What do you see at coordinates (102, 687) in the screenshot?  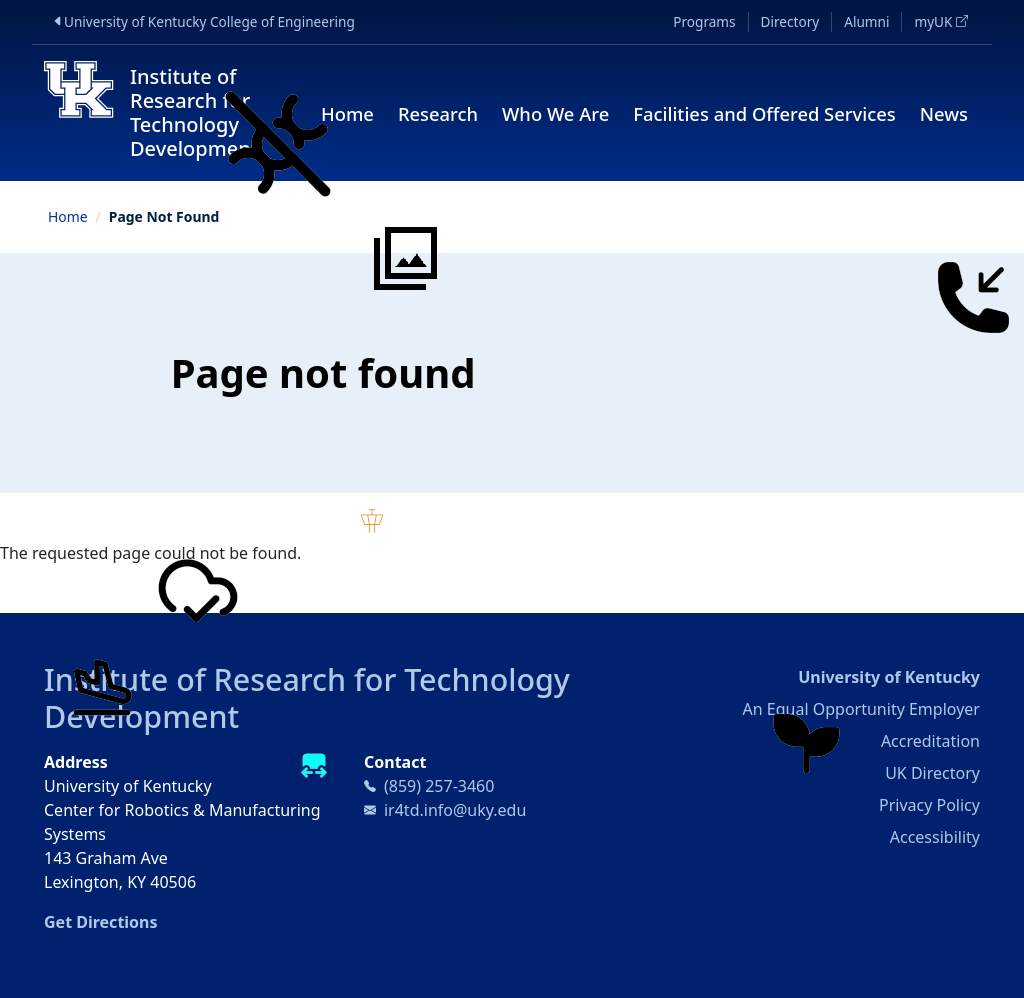 I see `view flight arrival information` at bounding box center [102, 687].